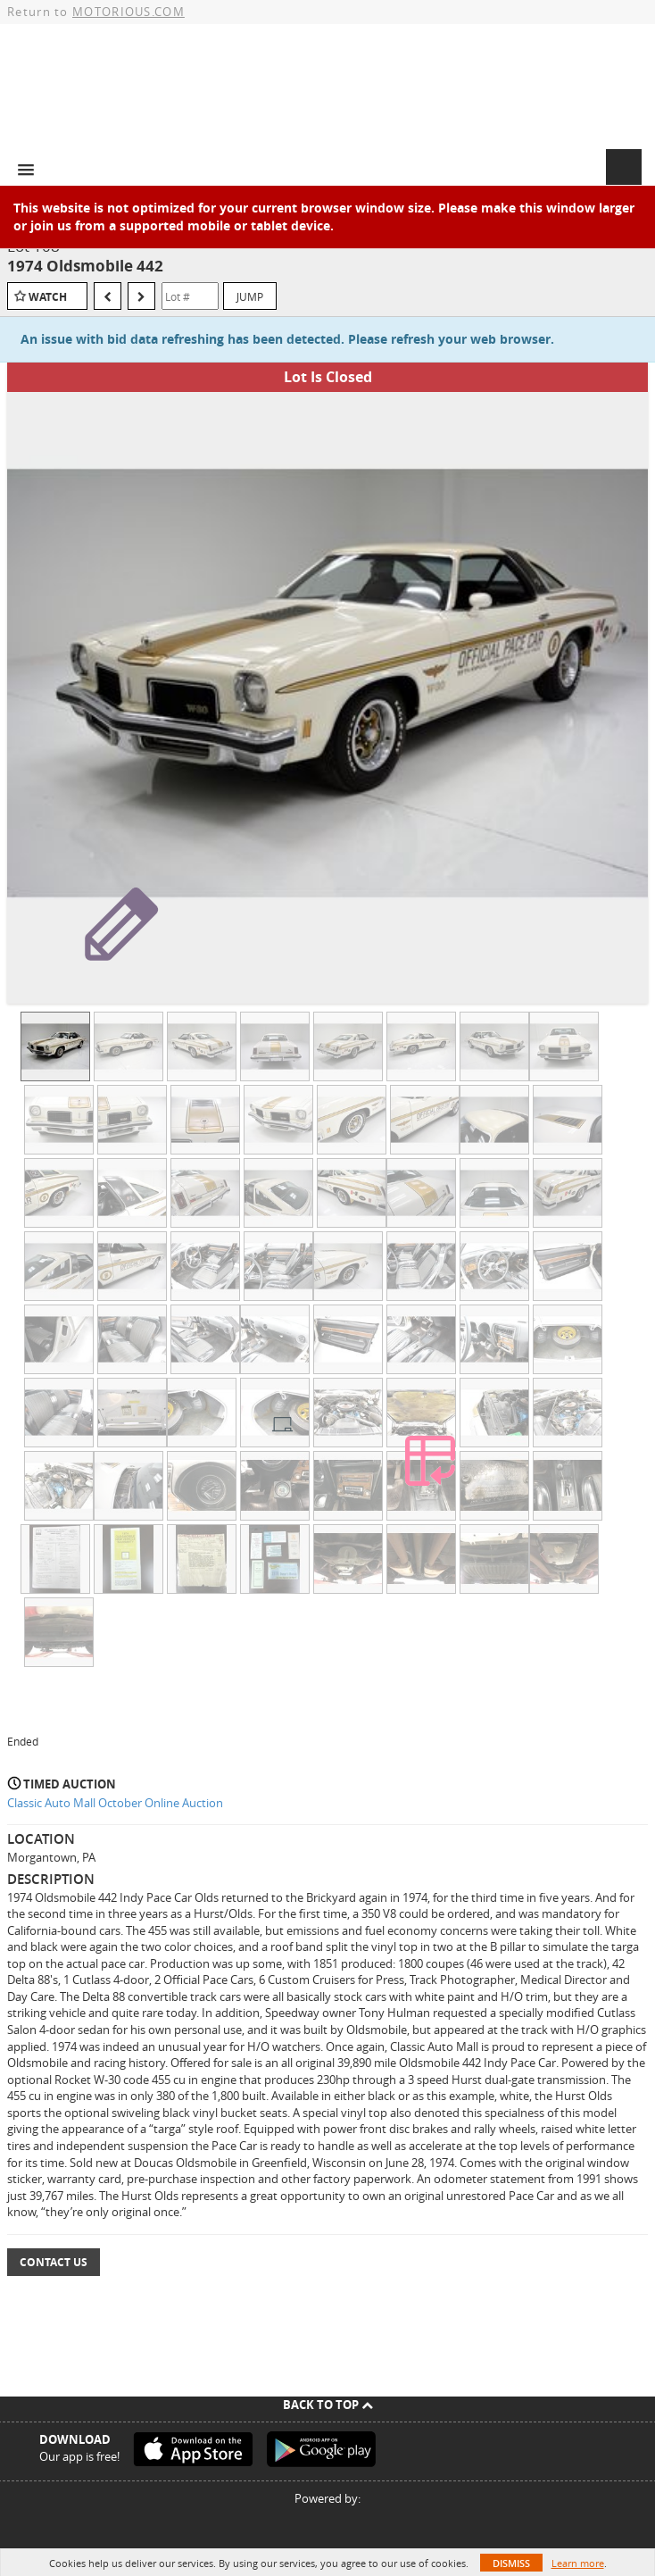  Describe the element at coordinates (282, 1424) in the screenshot. I see `access presentation or whiteboard mode` at that location.